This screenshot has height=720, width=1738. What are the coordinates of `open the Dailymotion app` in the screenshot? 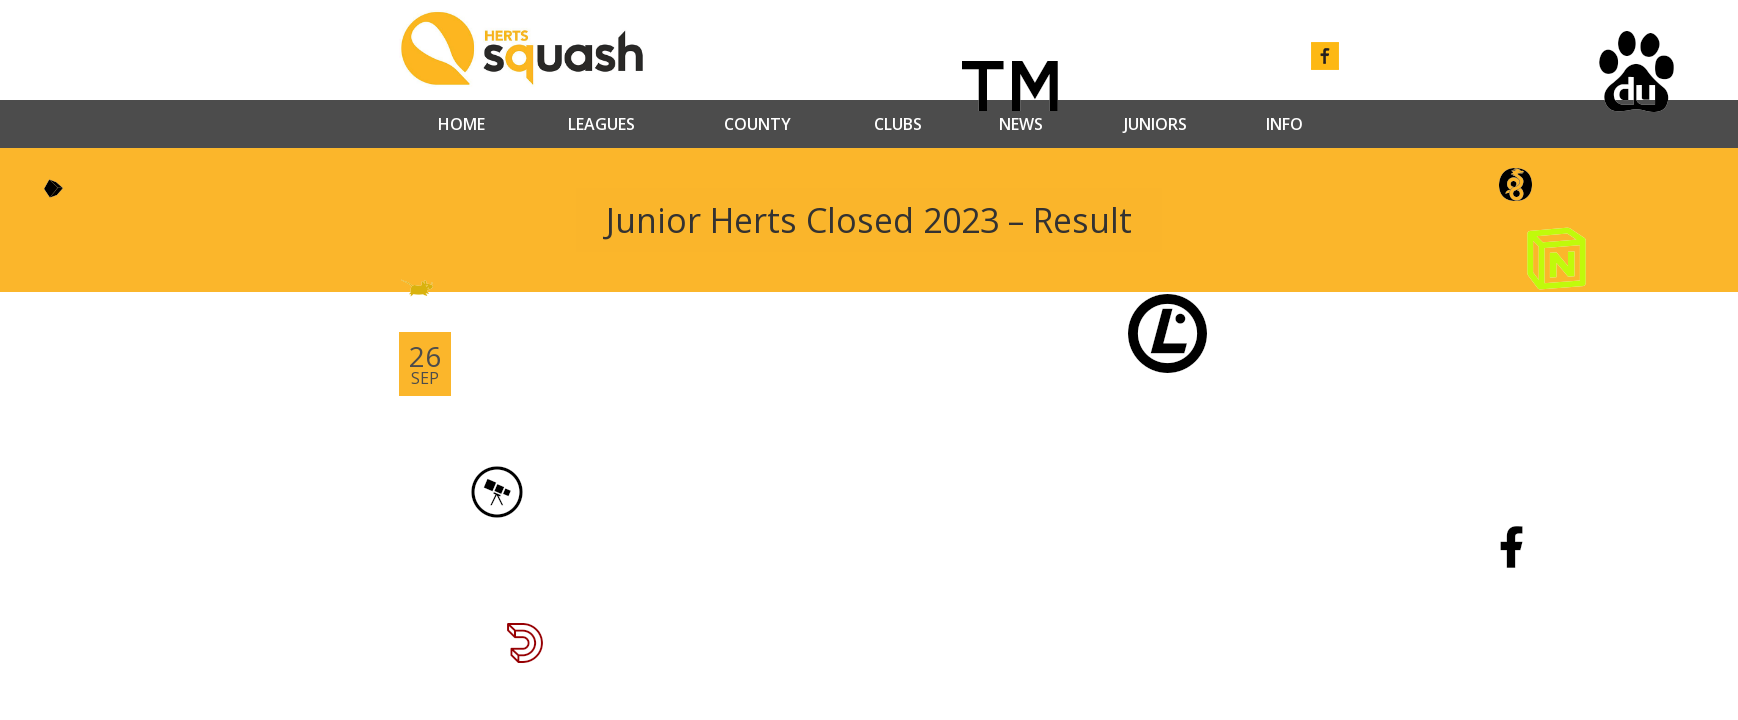 It's located at (525, 643).